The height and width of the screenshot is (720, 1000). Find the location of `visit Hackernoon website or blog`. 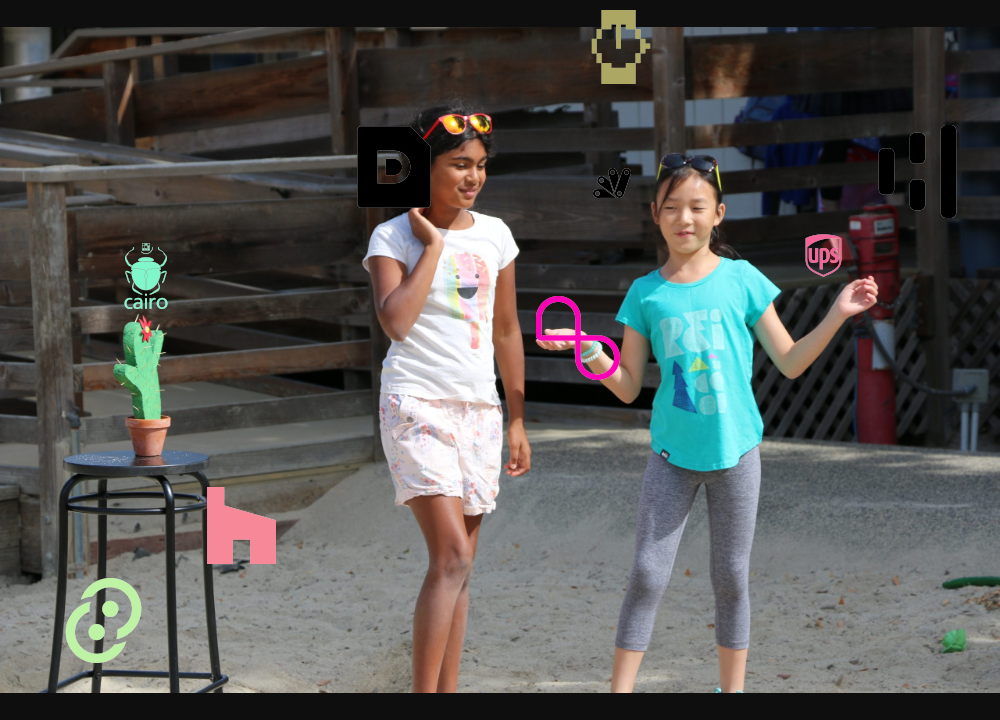

visit Hackernoon website or blog is located at coordinates (621, 47).